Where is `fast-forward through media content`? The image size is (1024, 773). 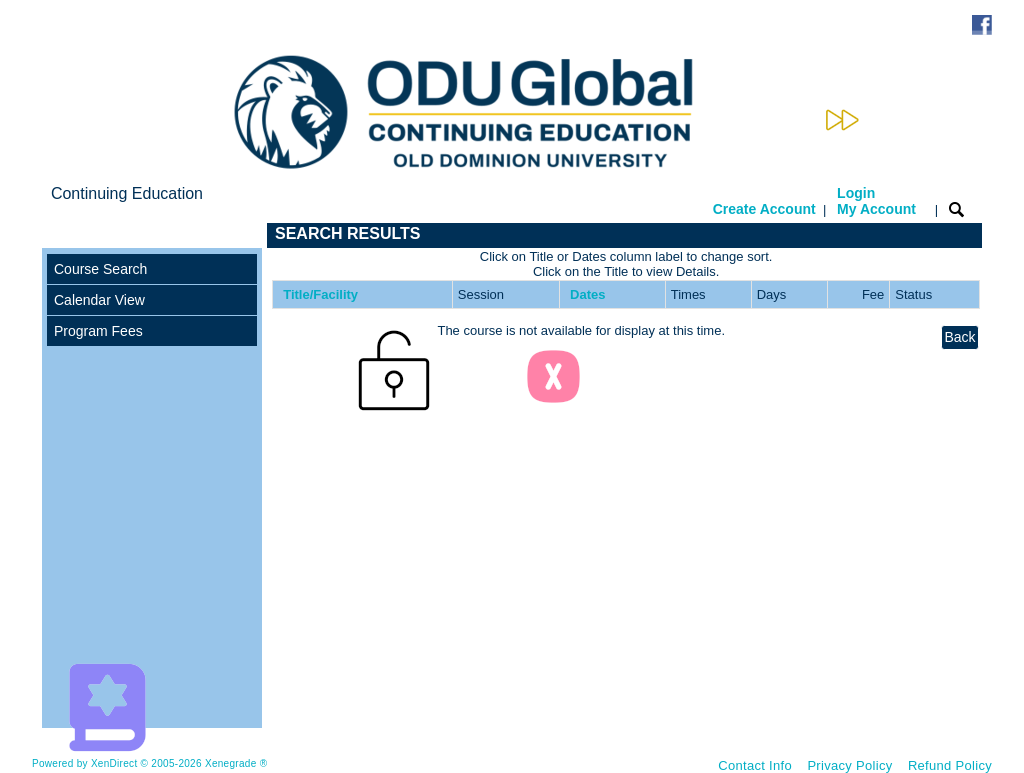 fast-forward through media content is located at coordinates (840, 120).